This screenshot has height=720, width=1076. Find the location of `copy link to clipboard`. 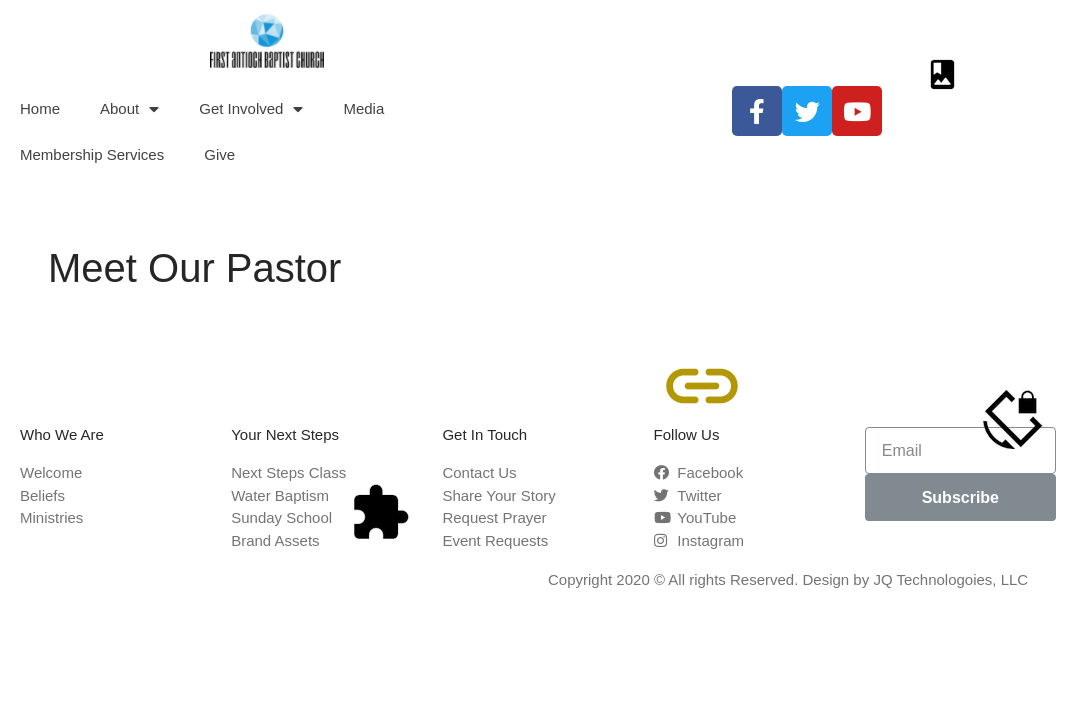

copy link to clipboard is located at coordinates (702, 386).